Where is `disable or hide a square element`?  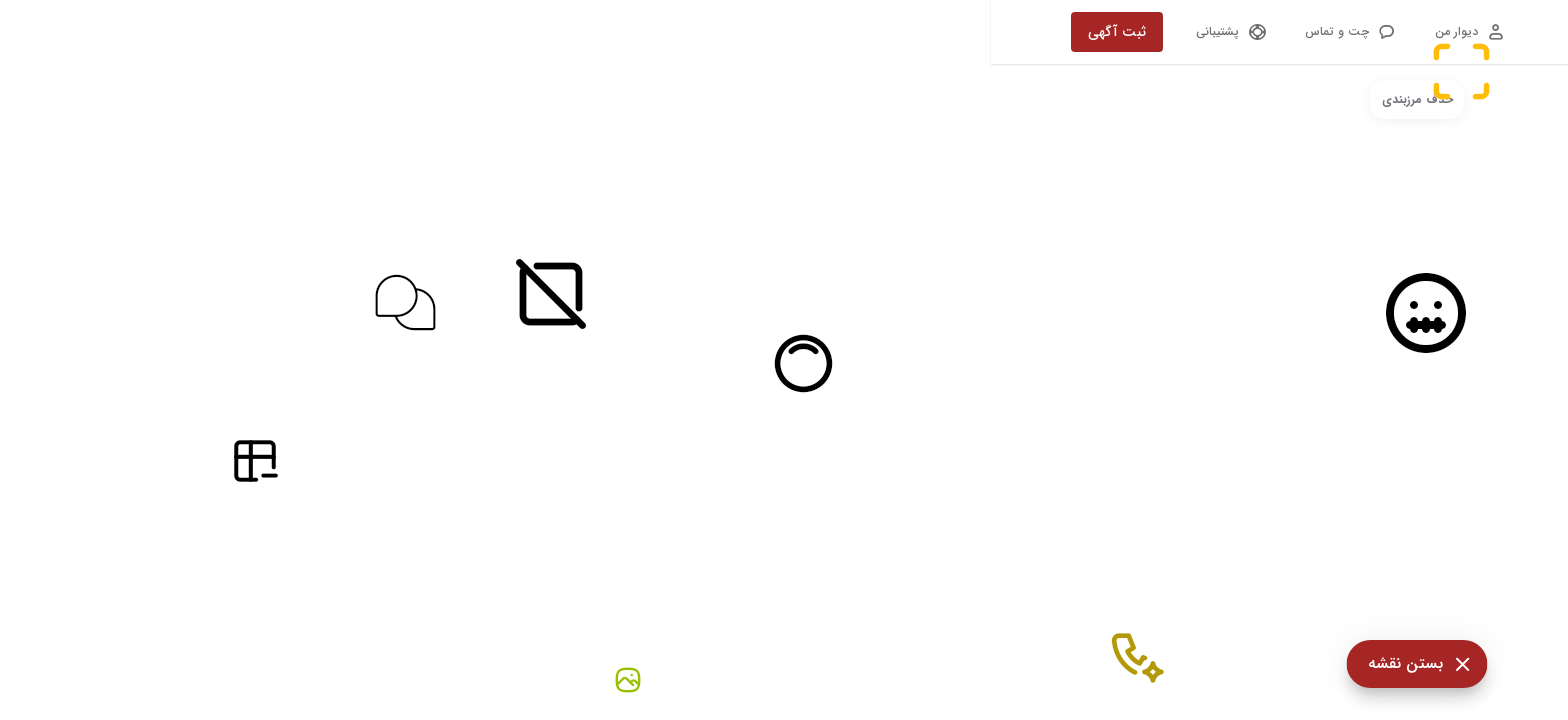
disable or hide a square element is located at coordinates (551, 294).